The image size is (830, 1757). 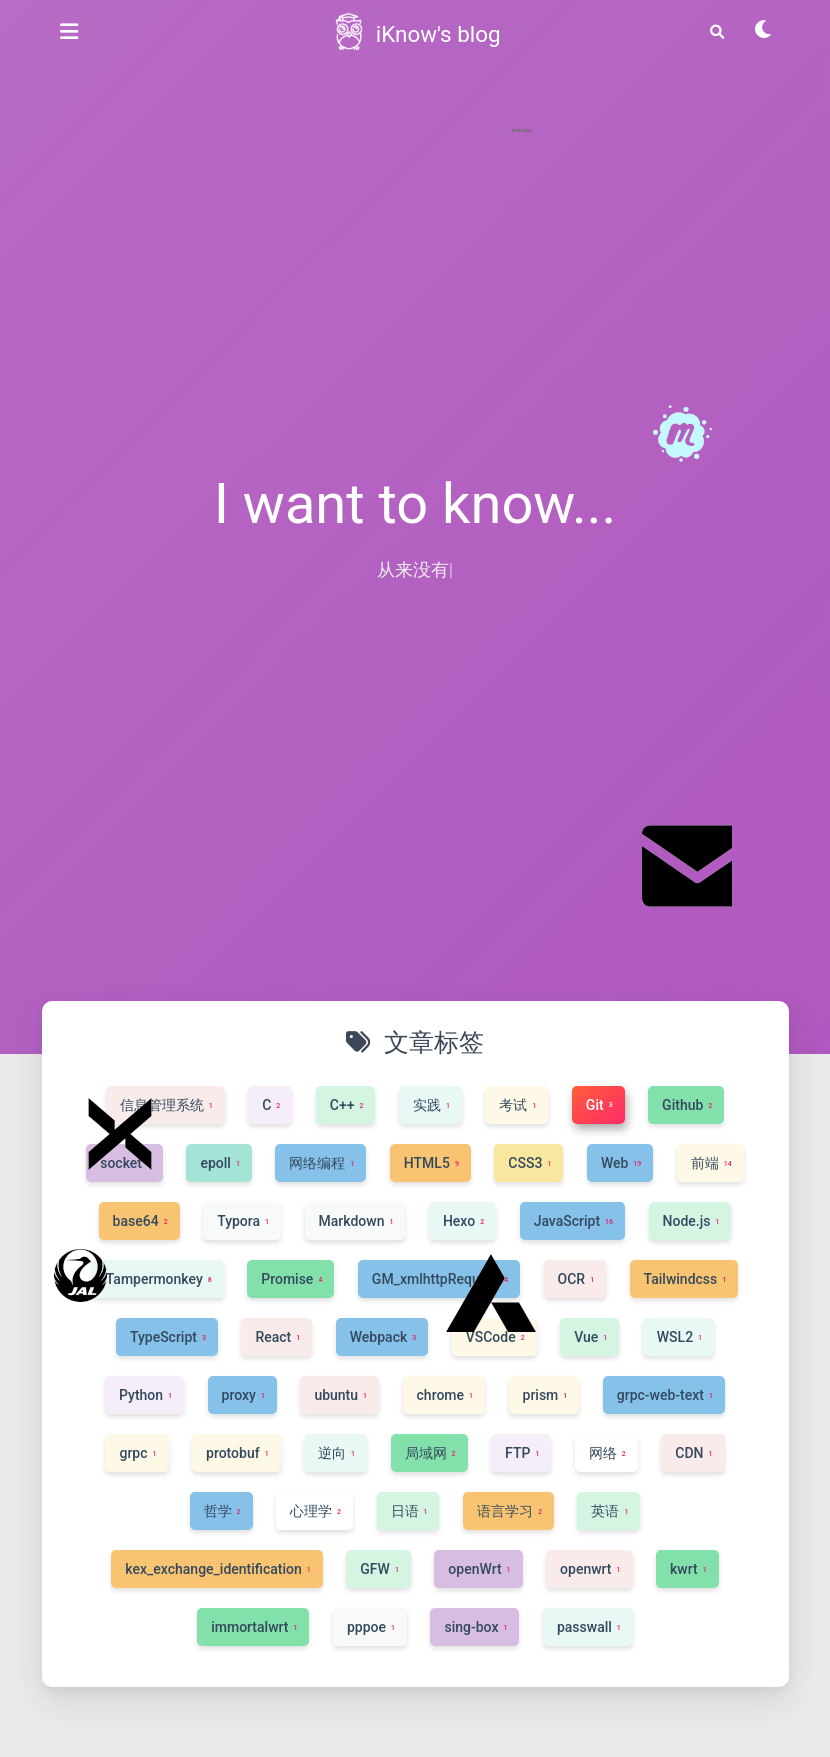 What do you see at coordinates (491, 1293) in the screenshot?
I see `axis bank app or service` at bounding box center [491, 1293].